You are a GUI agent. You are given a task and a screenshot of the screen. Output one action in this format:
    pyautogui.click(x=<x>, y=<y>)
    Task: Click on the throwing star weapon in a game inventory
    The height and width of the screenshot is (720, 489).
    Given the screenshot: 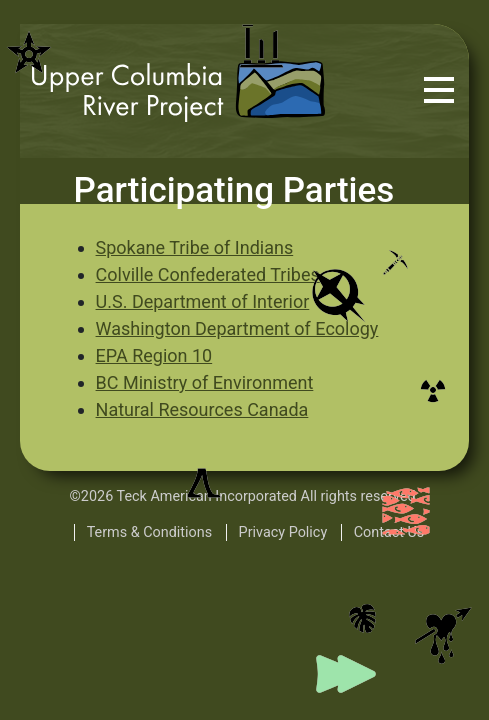 What is the action you would take?
    pyautogui.click(x=29, y=52)
    